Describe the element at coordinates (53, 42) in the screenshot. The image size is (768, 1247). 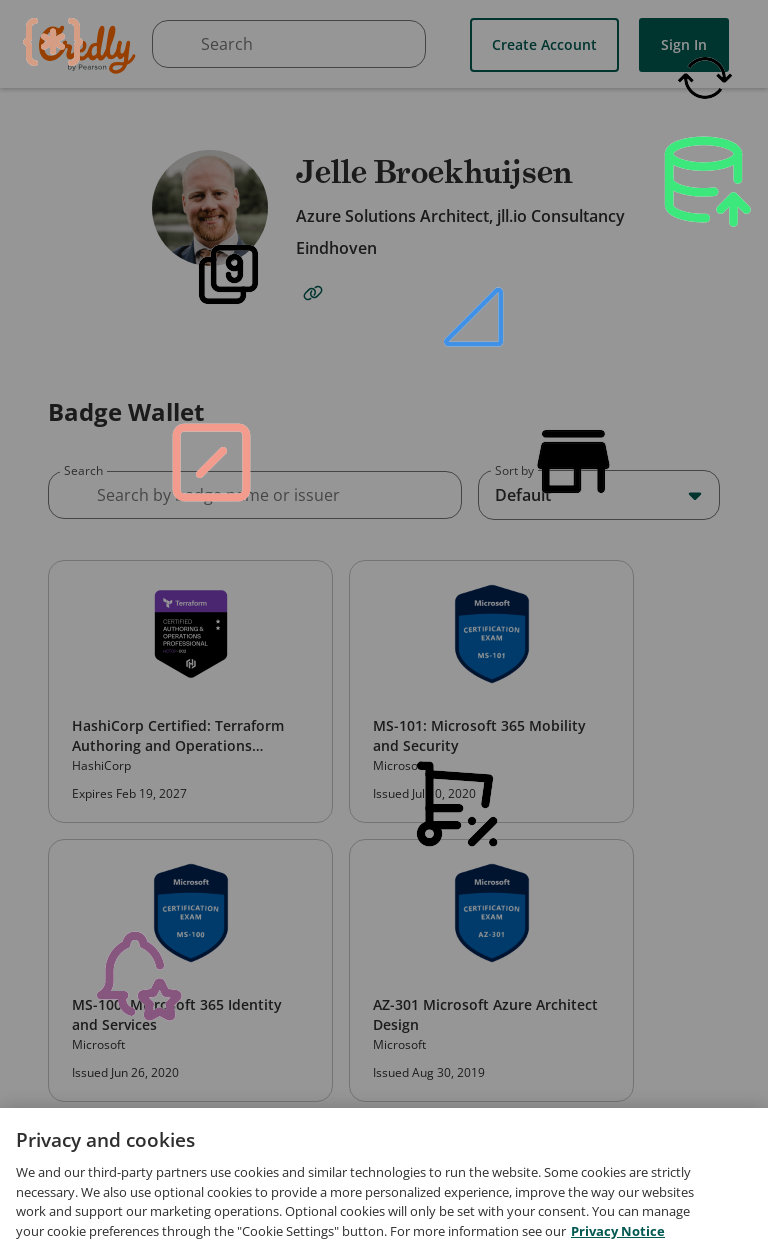
I see `insert a code snippet or variable placeholder` at that location.